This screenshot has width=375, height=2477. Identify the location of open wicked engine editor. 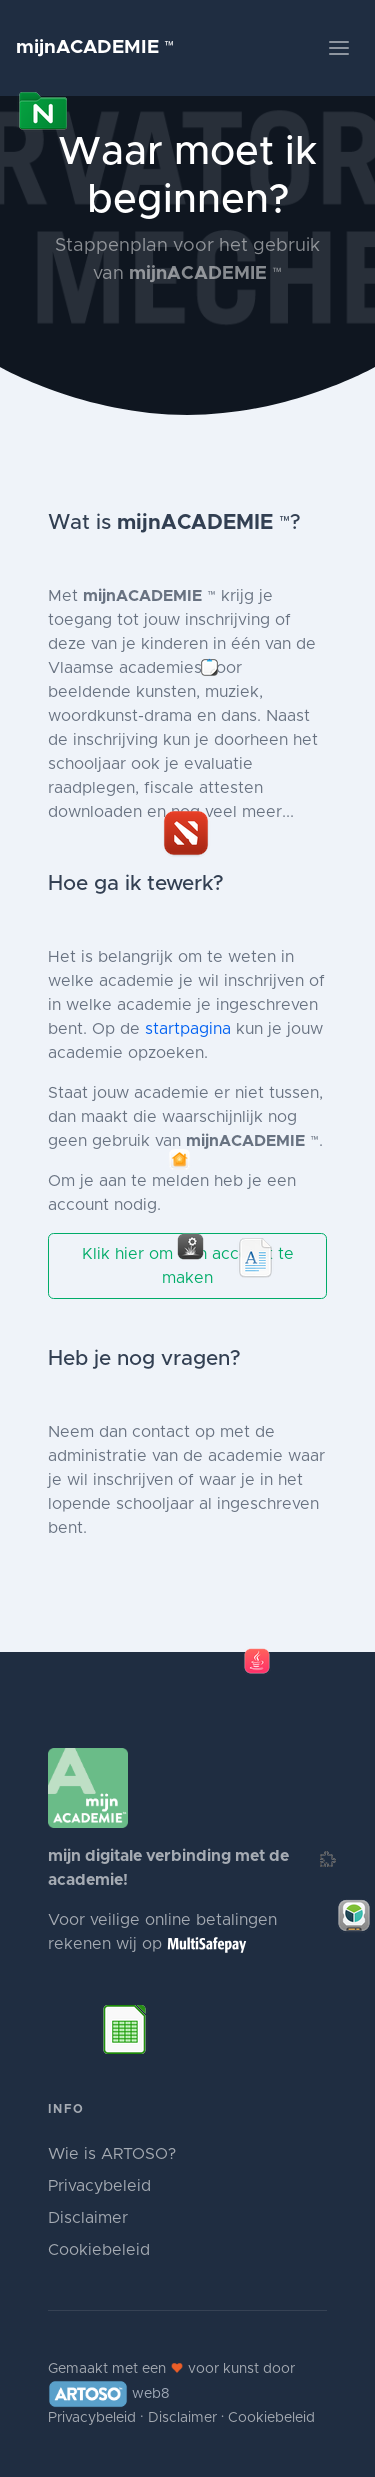
(190, 1246).